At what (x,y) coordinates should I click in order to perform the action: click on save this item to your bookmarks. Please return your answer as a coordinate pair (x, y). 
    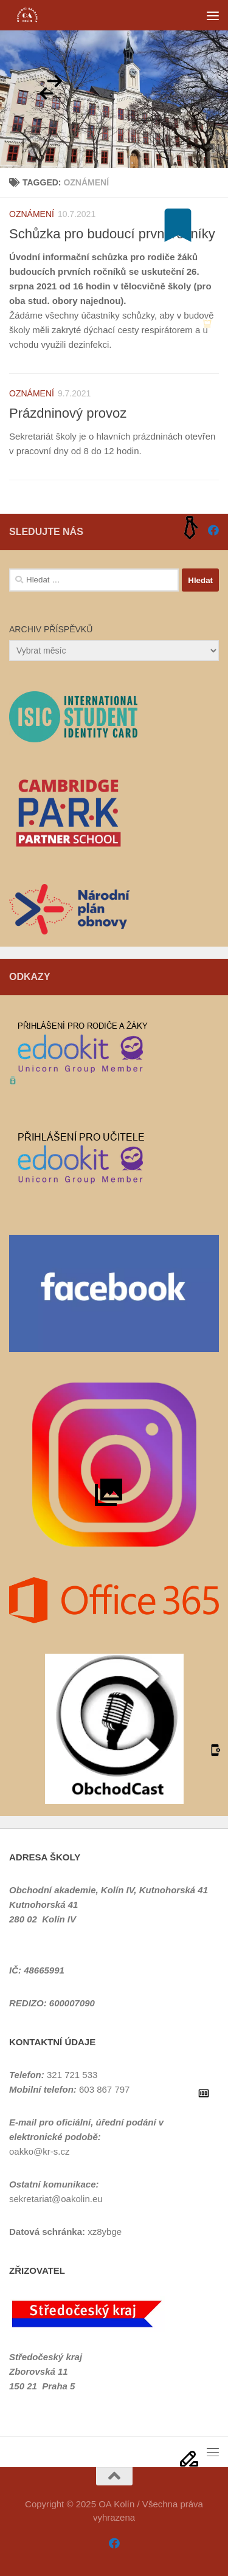
    Looking at the image, I should click on (178, 225).